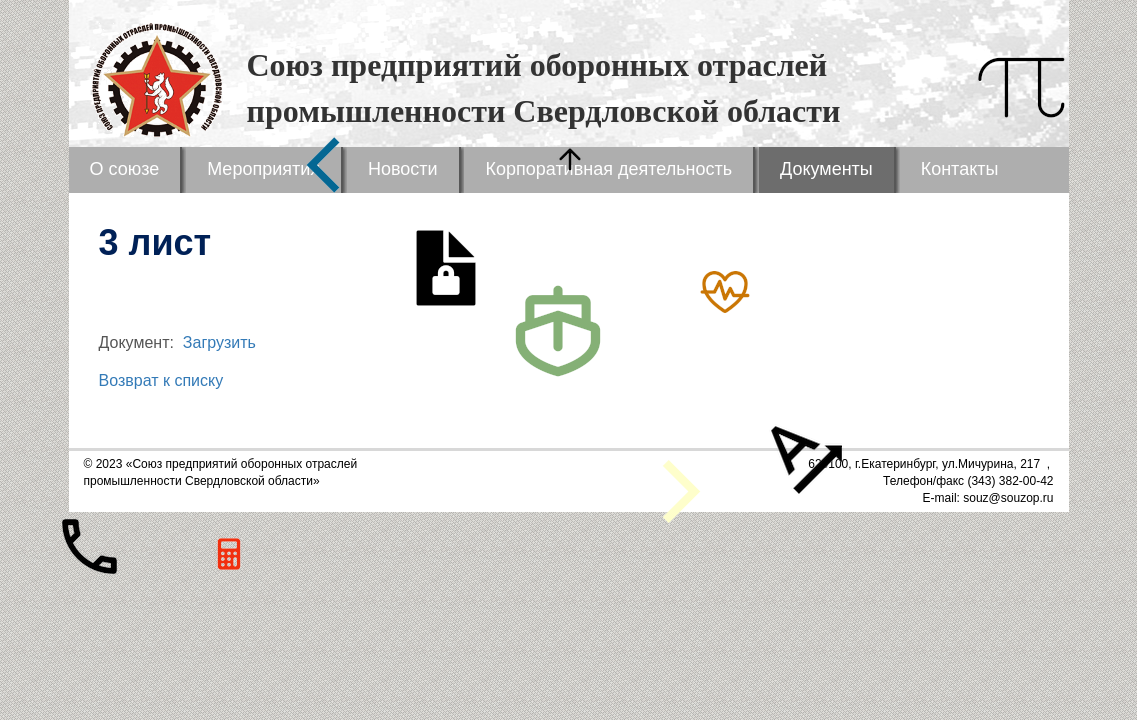  Describe the element at coordinates (229, 554) in the screenshot. I see `open the calculator app` at that location.